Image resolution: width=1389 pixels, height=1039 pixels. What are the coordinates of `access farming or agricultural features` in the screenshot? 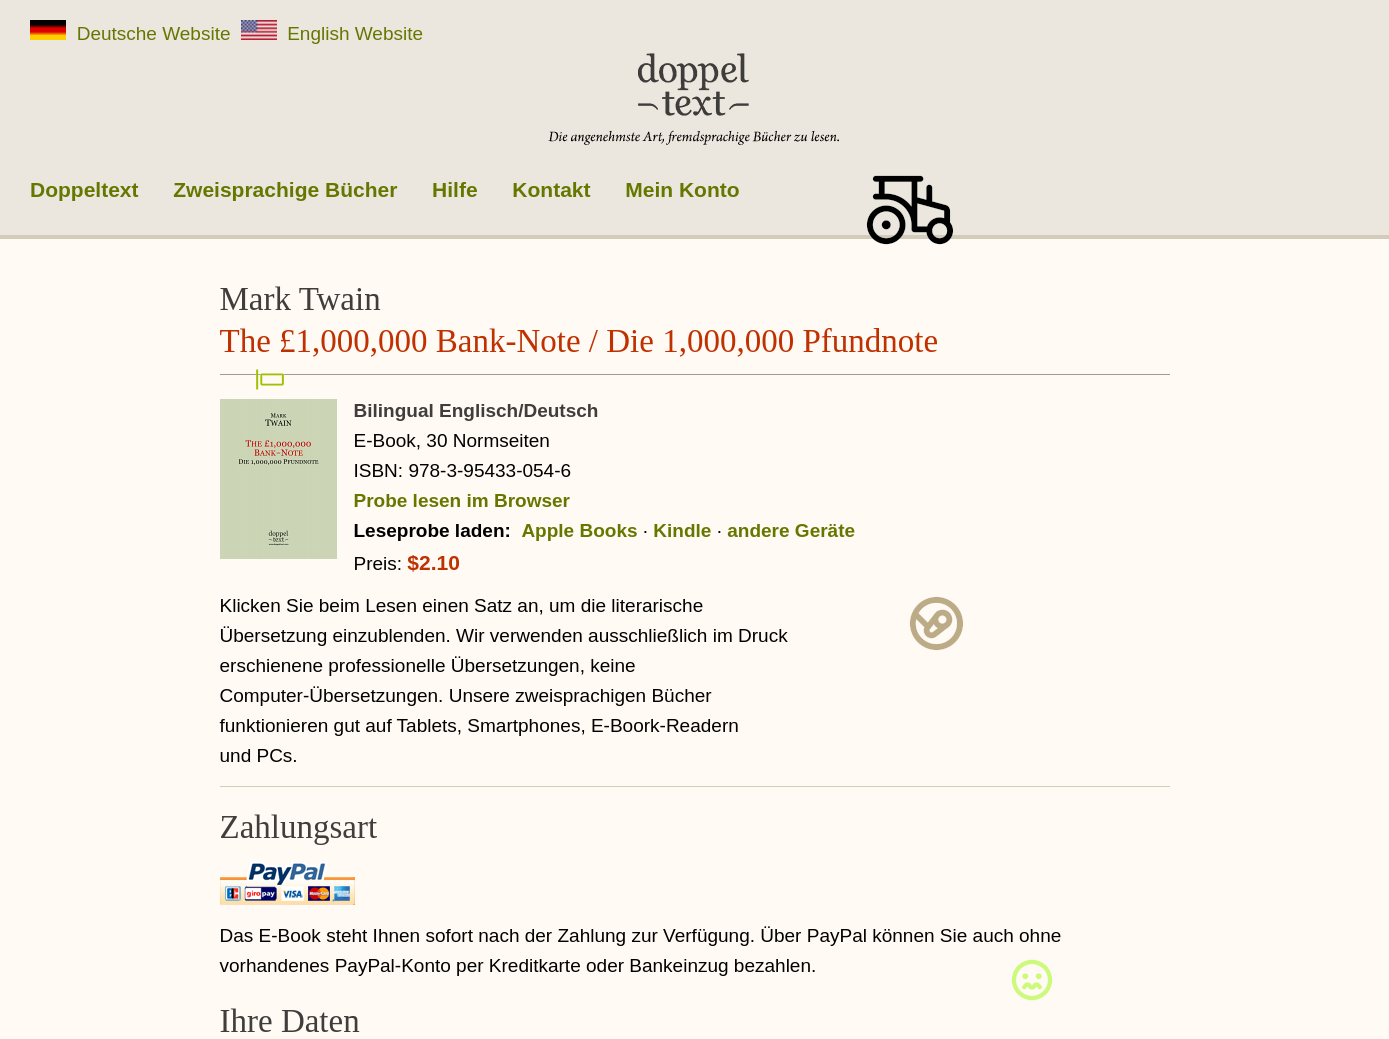 It's located at (908, 208).